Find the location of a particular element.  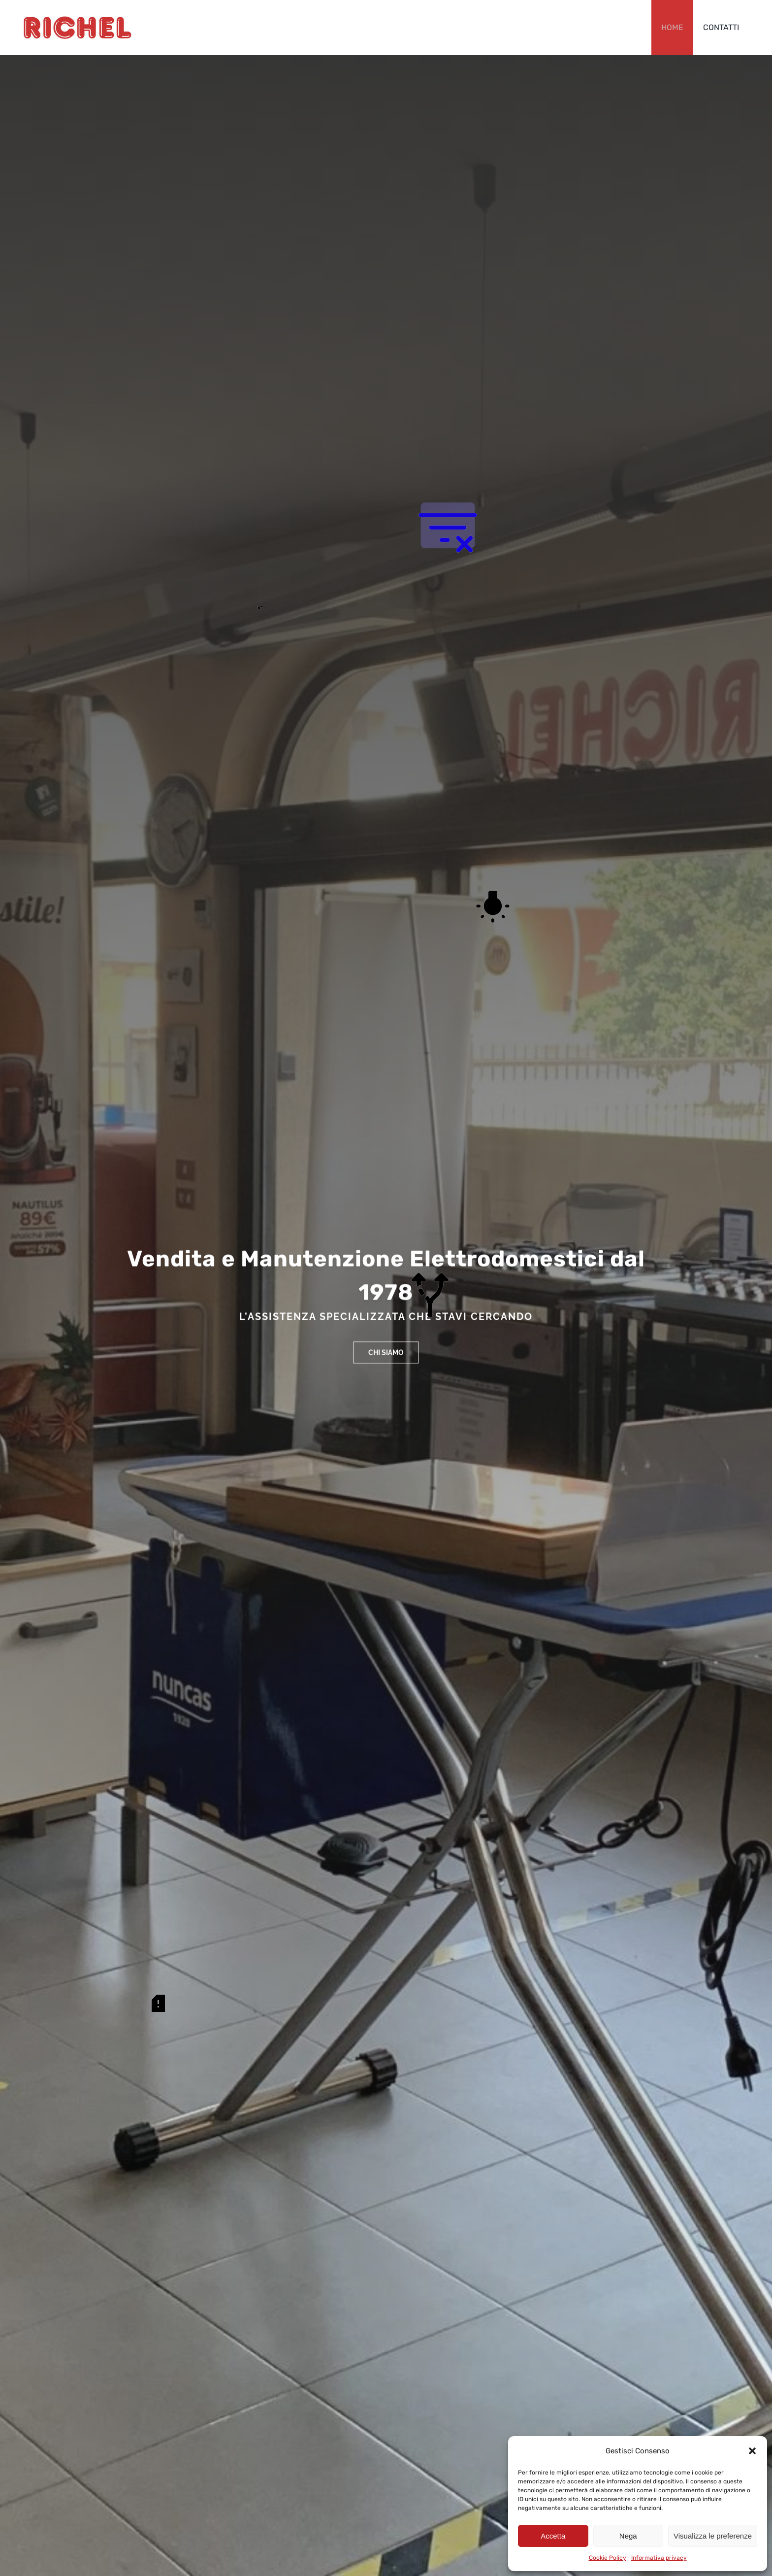

undo the last action is located at coordinates (261, 607).